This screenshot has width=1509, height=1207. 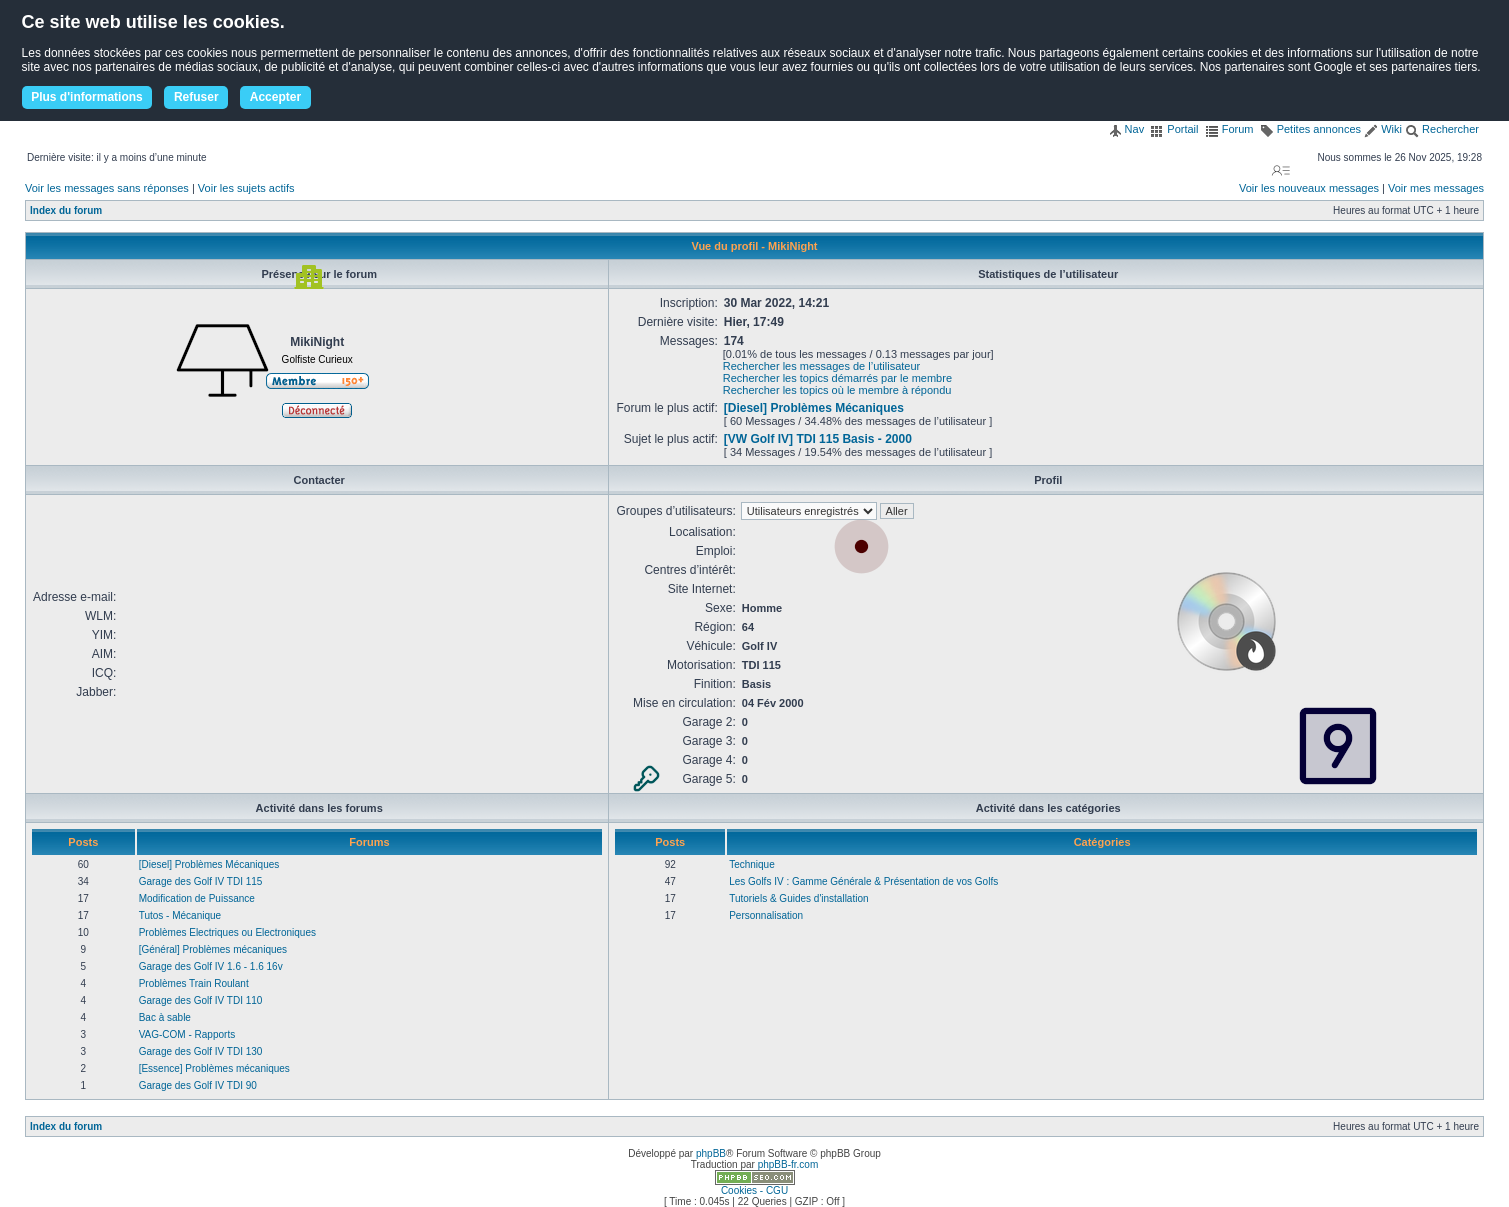 What do you see at coordinates (1338, 746) in the screenshot?
I see `select number nine from a keypad` at bounding box center [1338, 746].